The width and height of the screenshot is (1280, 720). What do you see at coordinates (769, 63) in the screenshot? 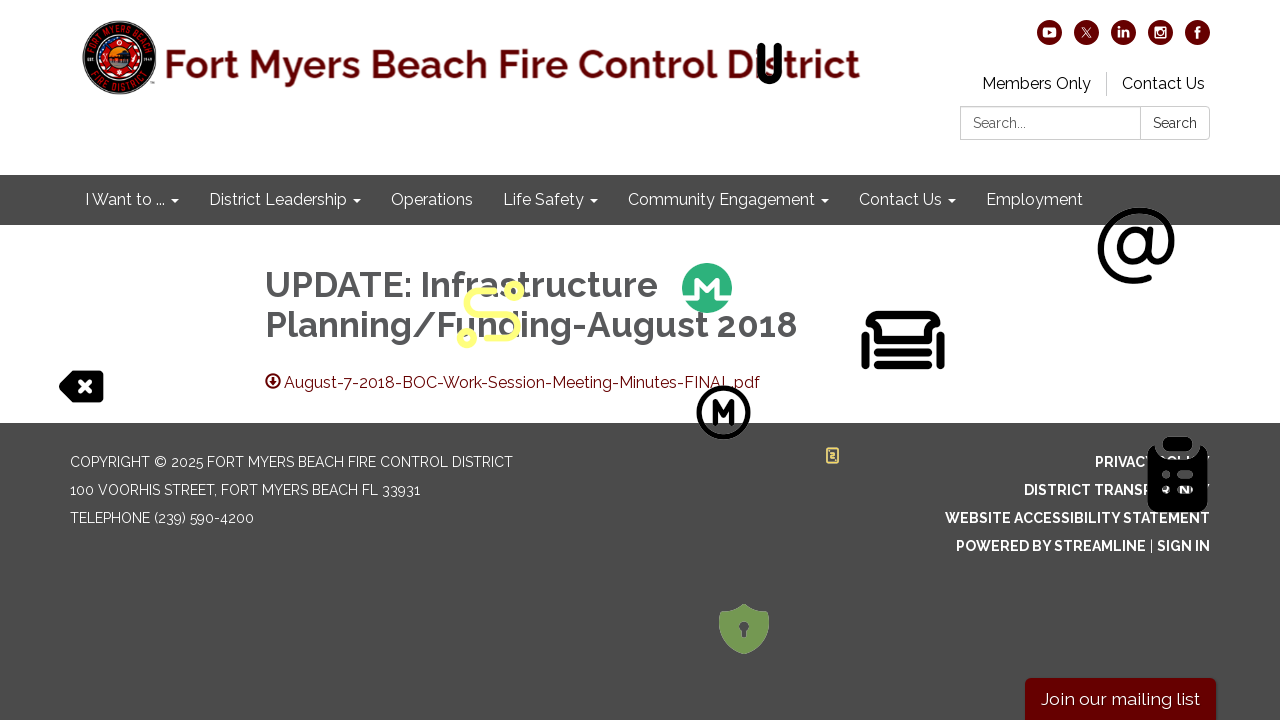
I see `indicates an item starting with the letter u` at bounding box center [769, 63].